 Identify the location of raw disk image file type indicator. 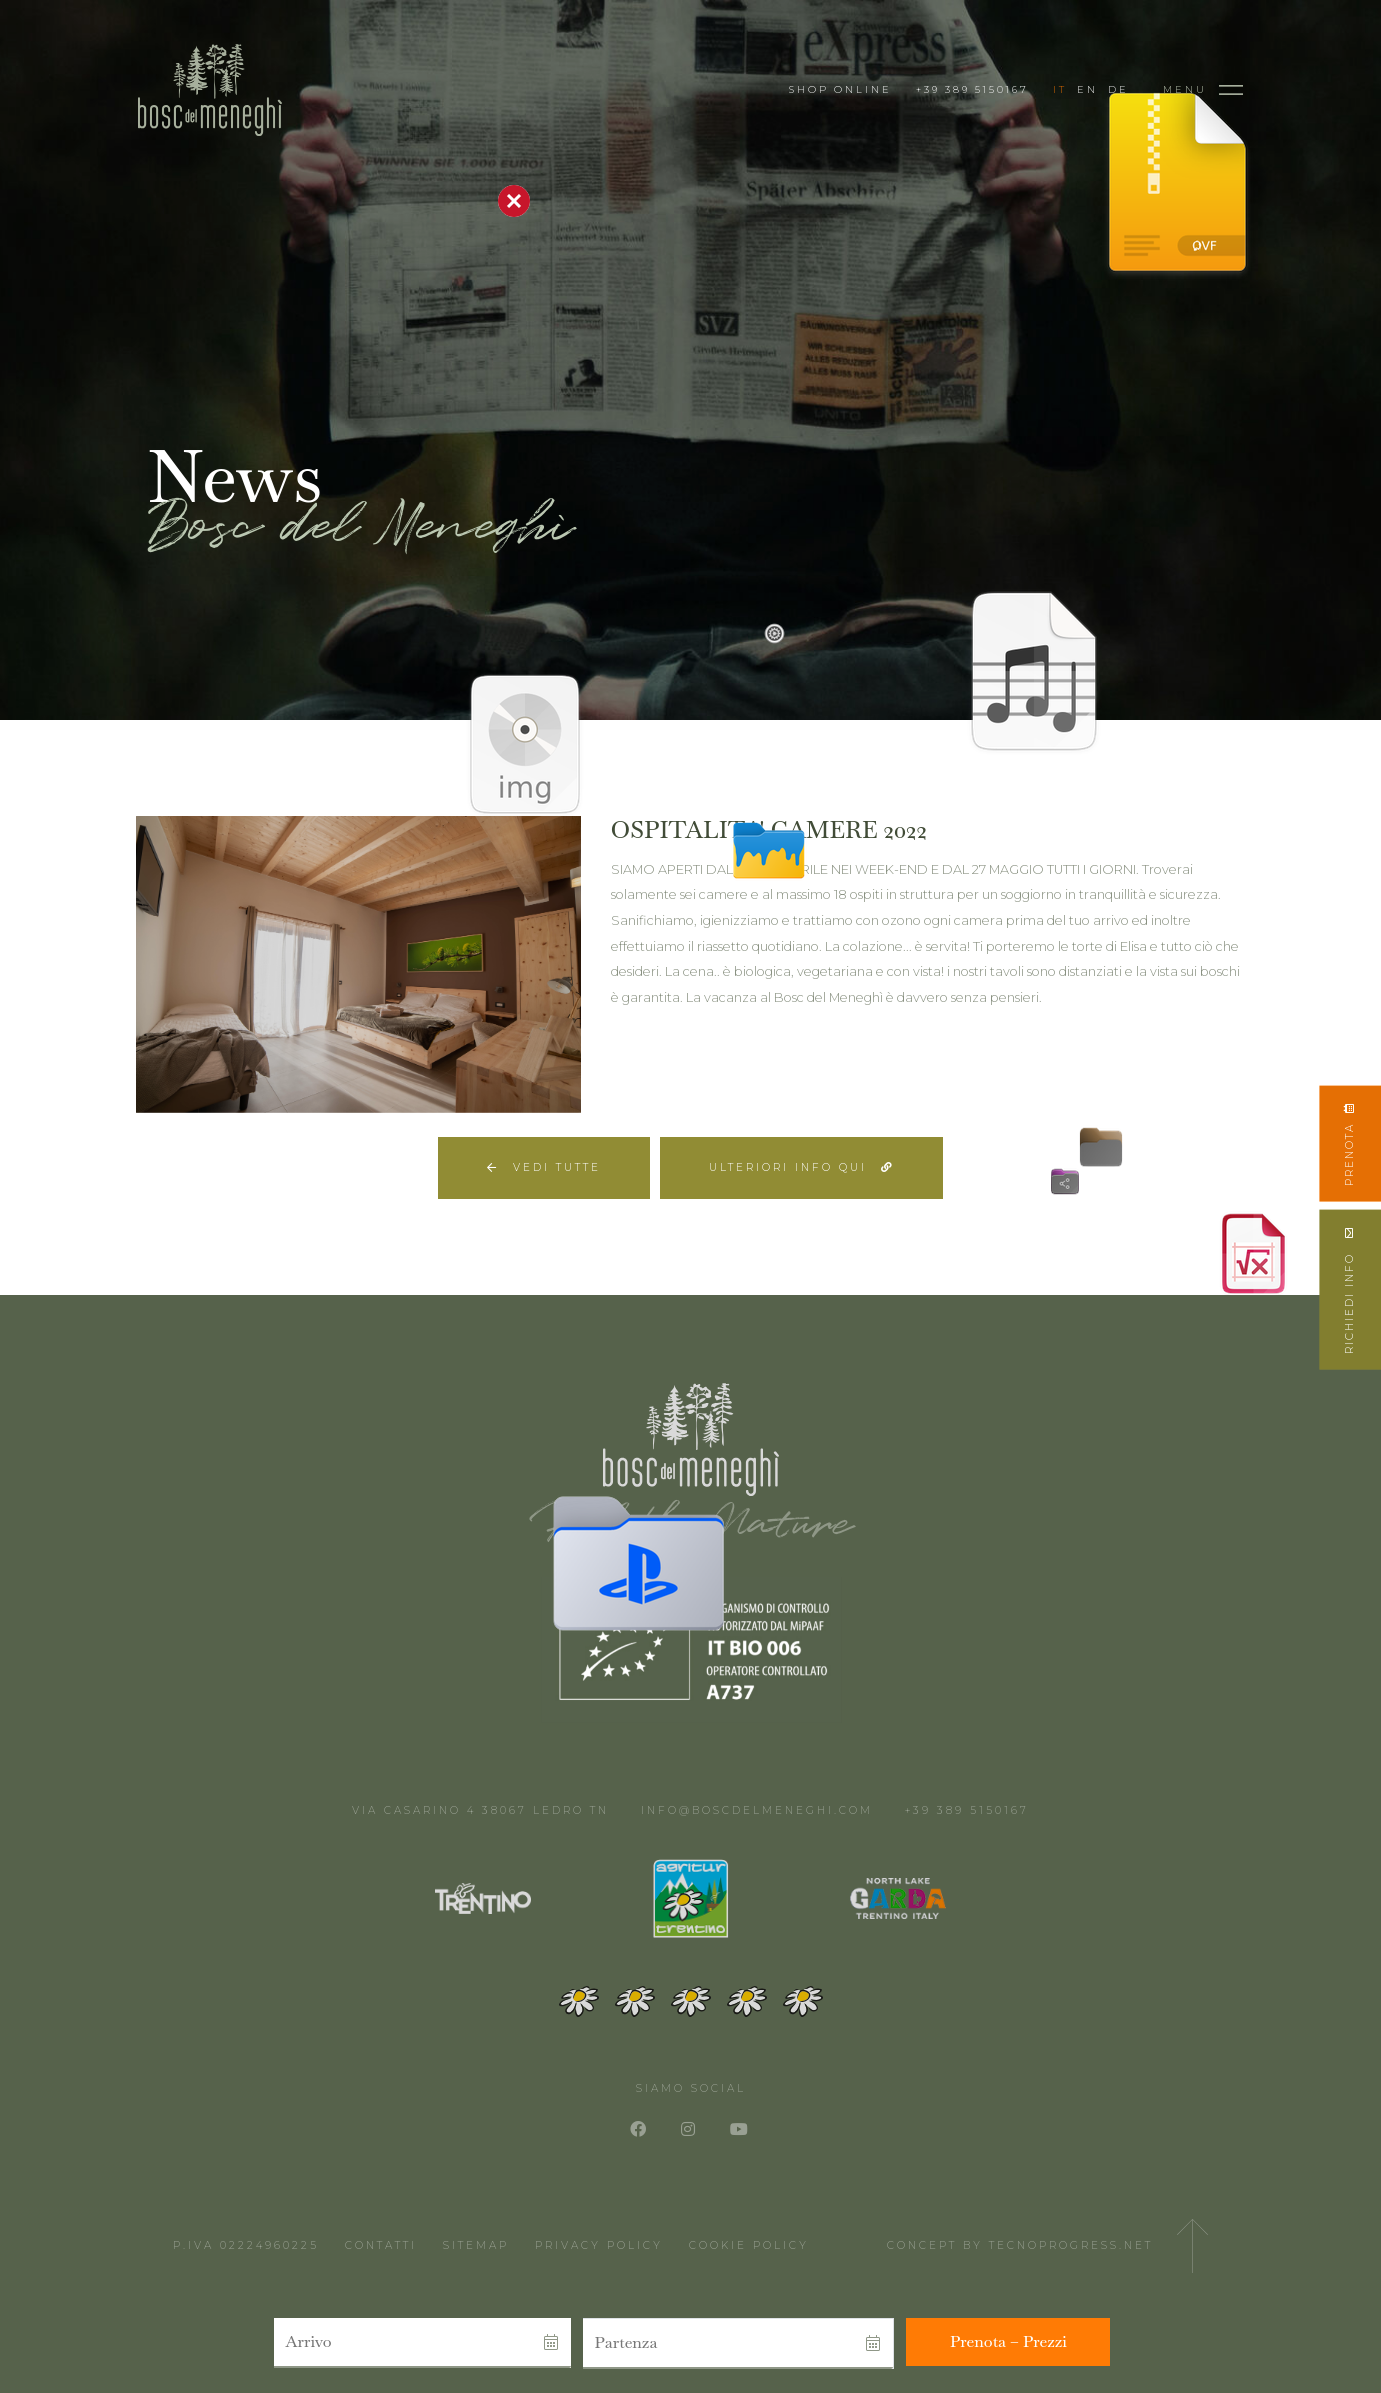
(525, 744).